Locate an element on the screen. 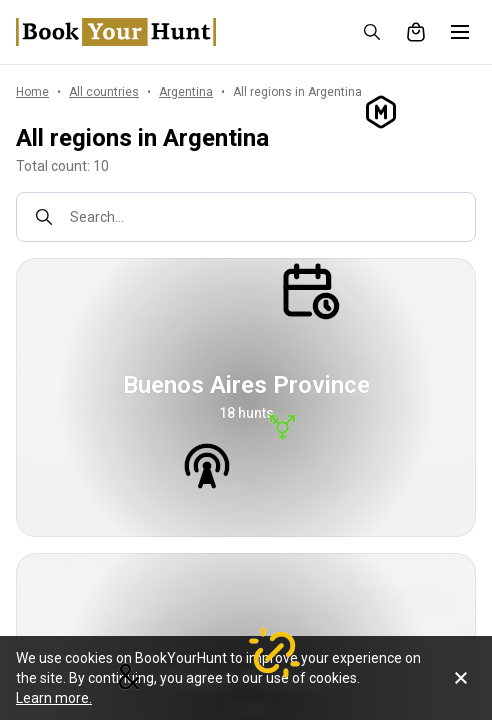  indicates a module or component in a system is located at coordinates (381, 112).